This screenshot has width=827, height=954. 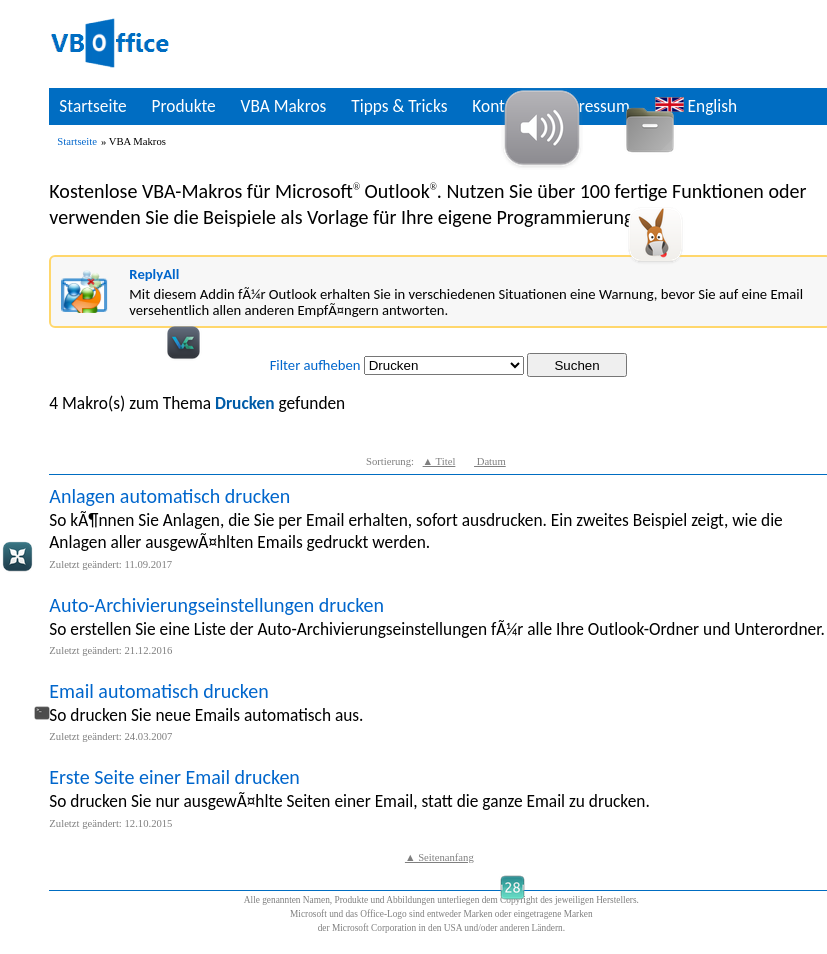 I want to click on open the calendar app, so click(x=512, y=887).